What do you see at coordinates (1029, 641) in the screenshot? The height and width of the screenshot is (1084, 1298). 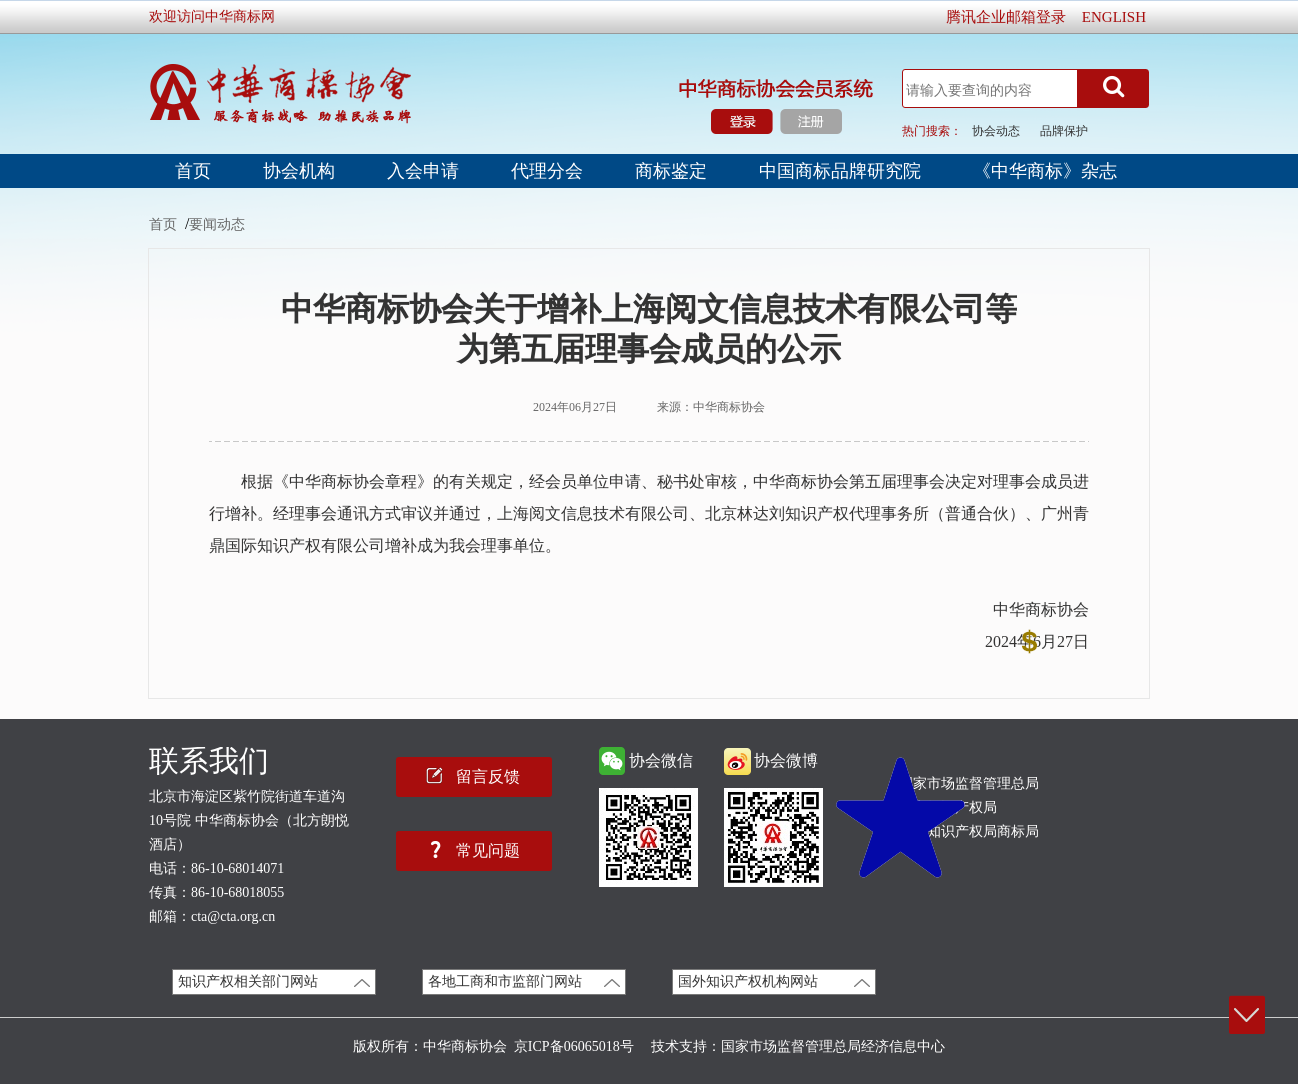 I see `view prices in US dollars` at bounding box center [1029, 641].